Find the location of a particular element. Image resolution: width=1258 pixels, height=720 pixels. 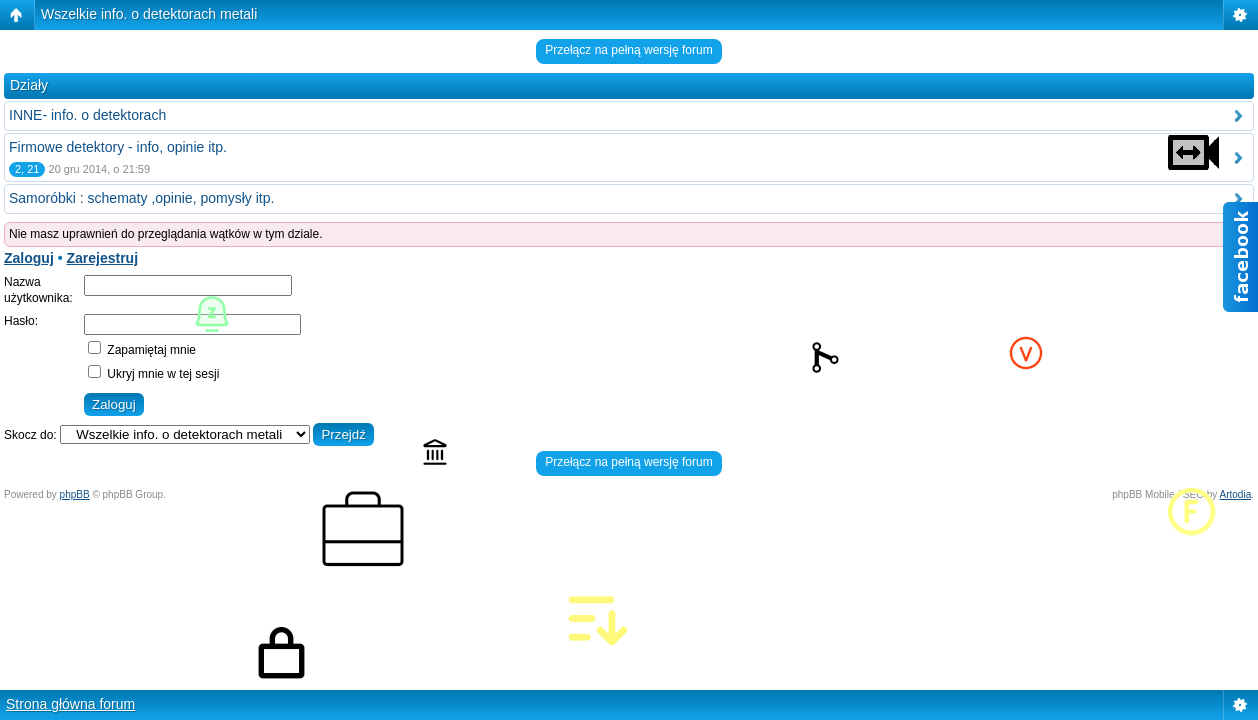

switch between front and rear camera during video recording is located at coordinates (1193, 152).